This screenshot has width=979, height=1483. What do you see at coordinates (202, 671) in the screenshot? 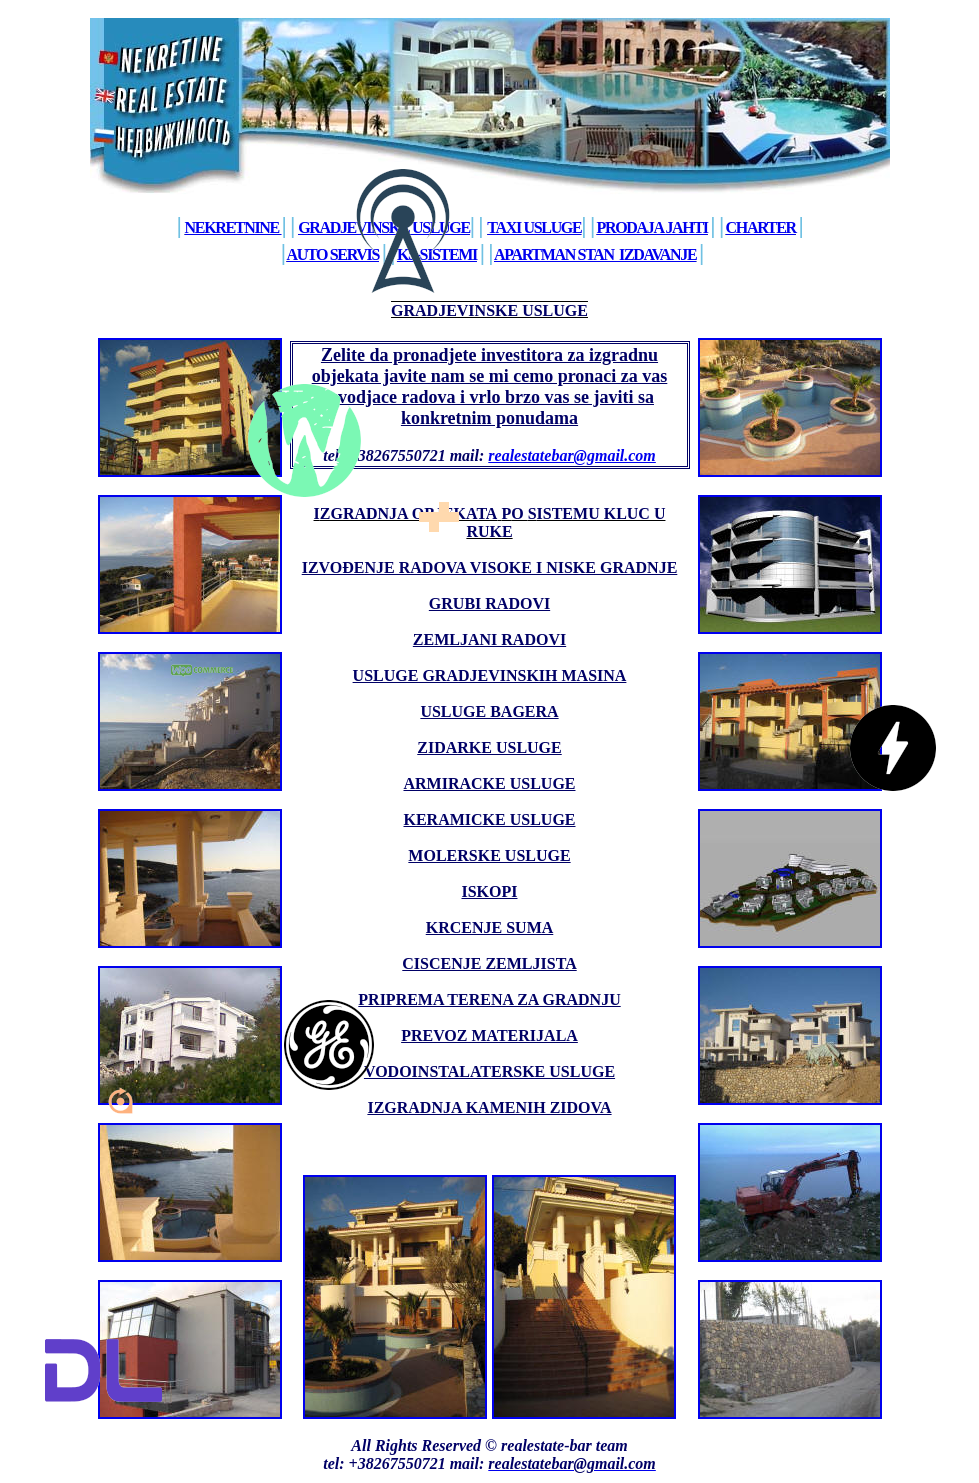
I see `access woocommerce store settings` at bounding box center [202, 671].